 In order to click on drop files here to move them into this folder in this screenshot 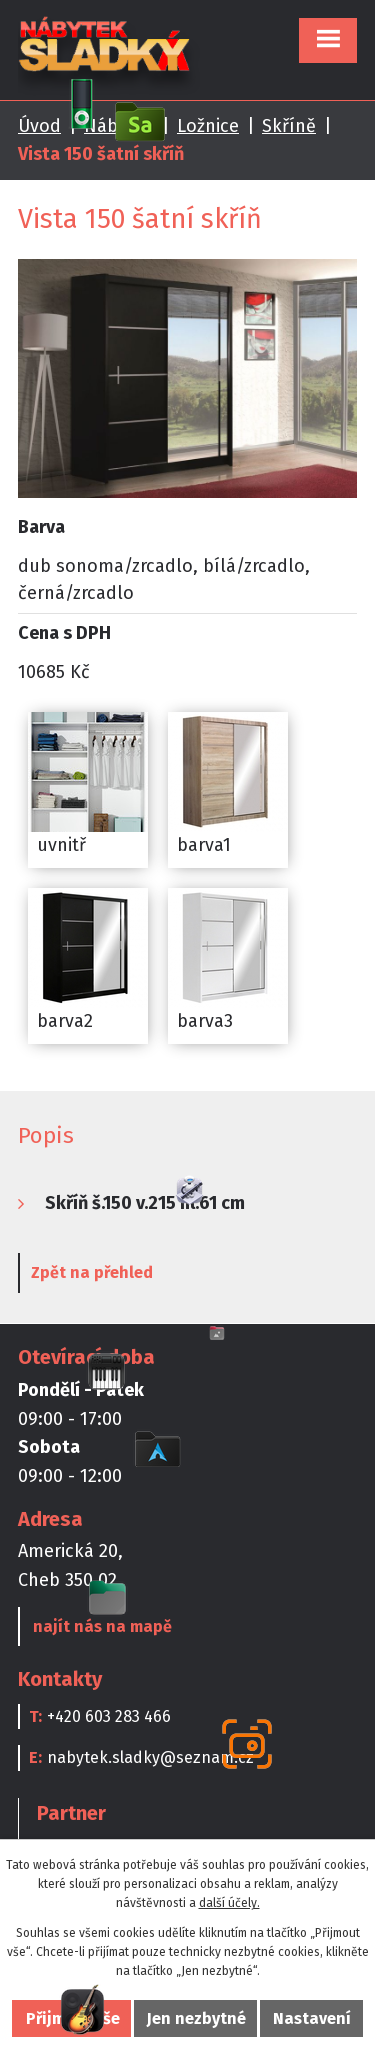, I will do `click(107, 1597)`.